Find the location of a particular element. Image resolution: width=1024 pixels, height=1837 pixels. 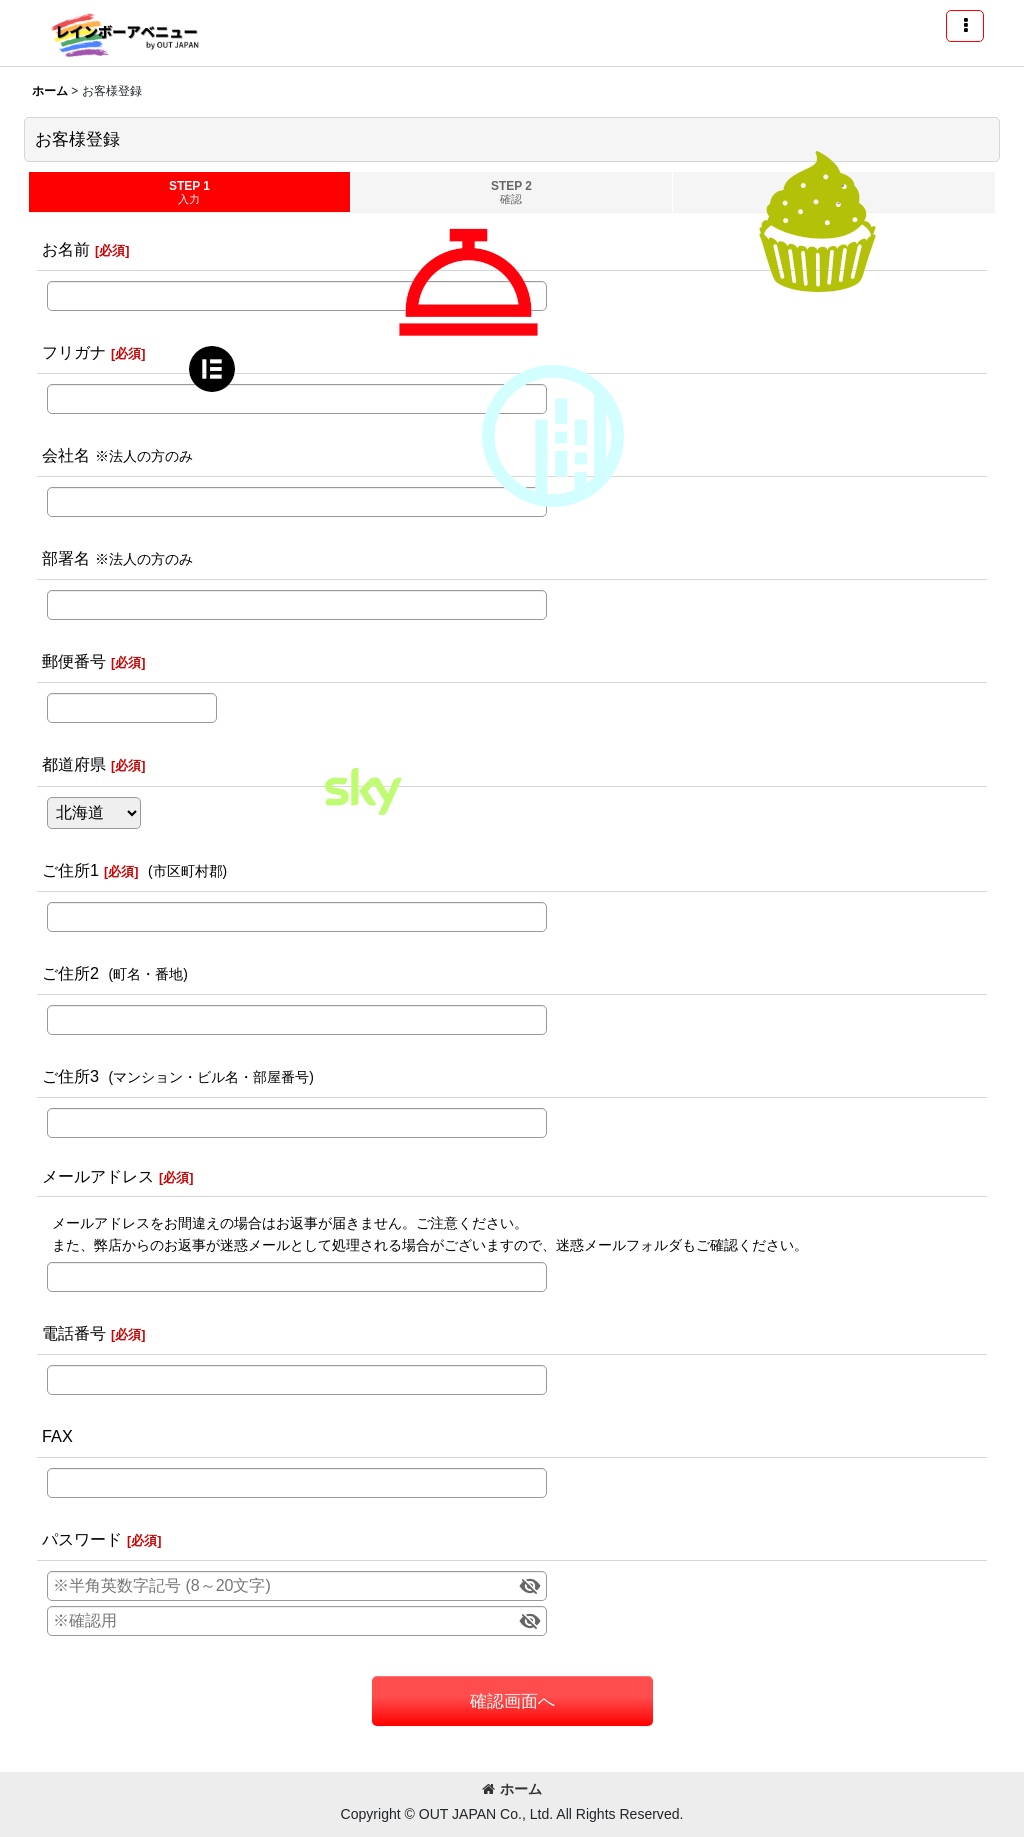

sky brand logo is located at coordinates (363, 791).